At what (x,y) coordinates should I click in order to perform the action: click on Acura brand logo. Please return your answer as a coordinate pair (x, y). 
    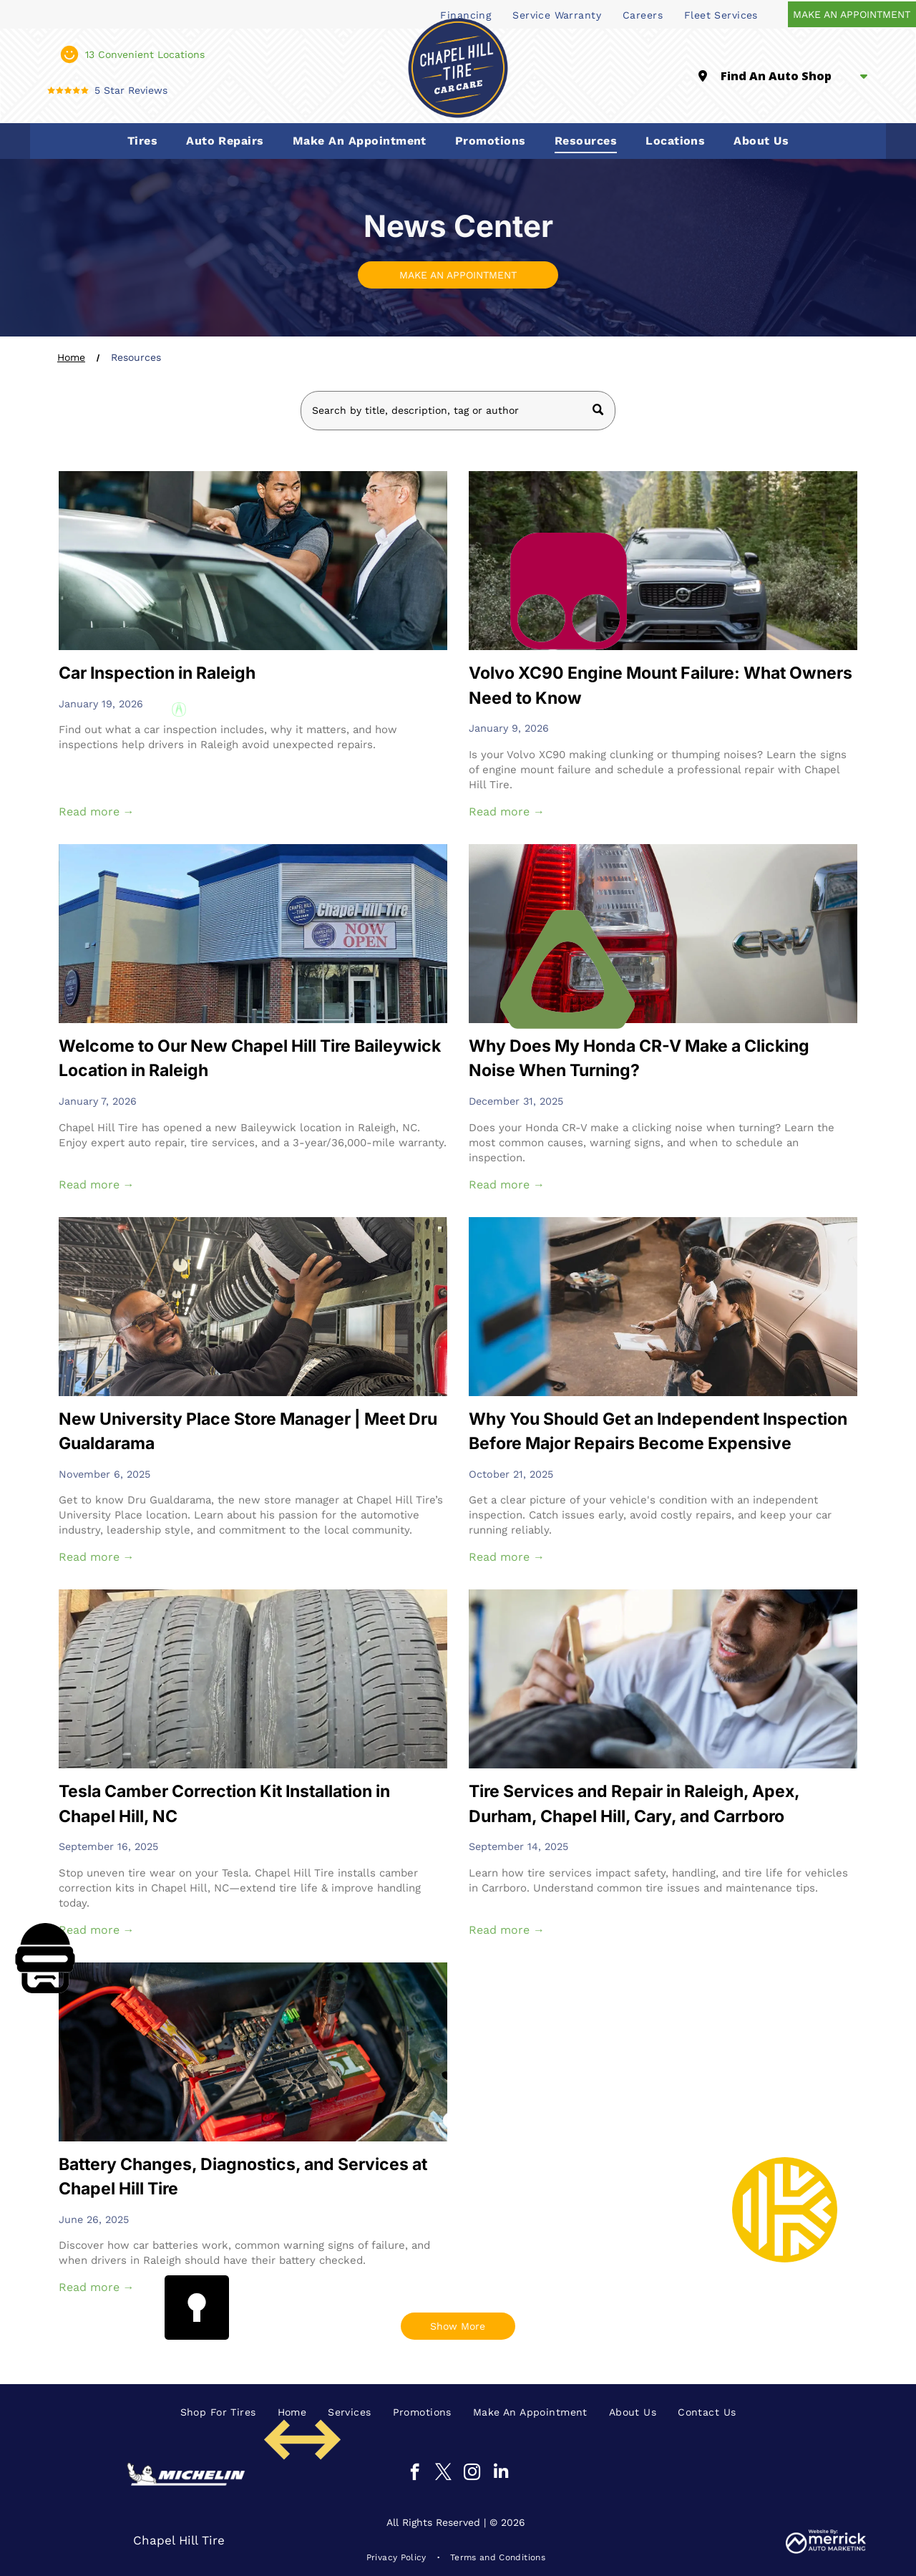
    Looking at the image, I should click on (179, 710).